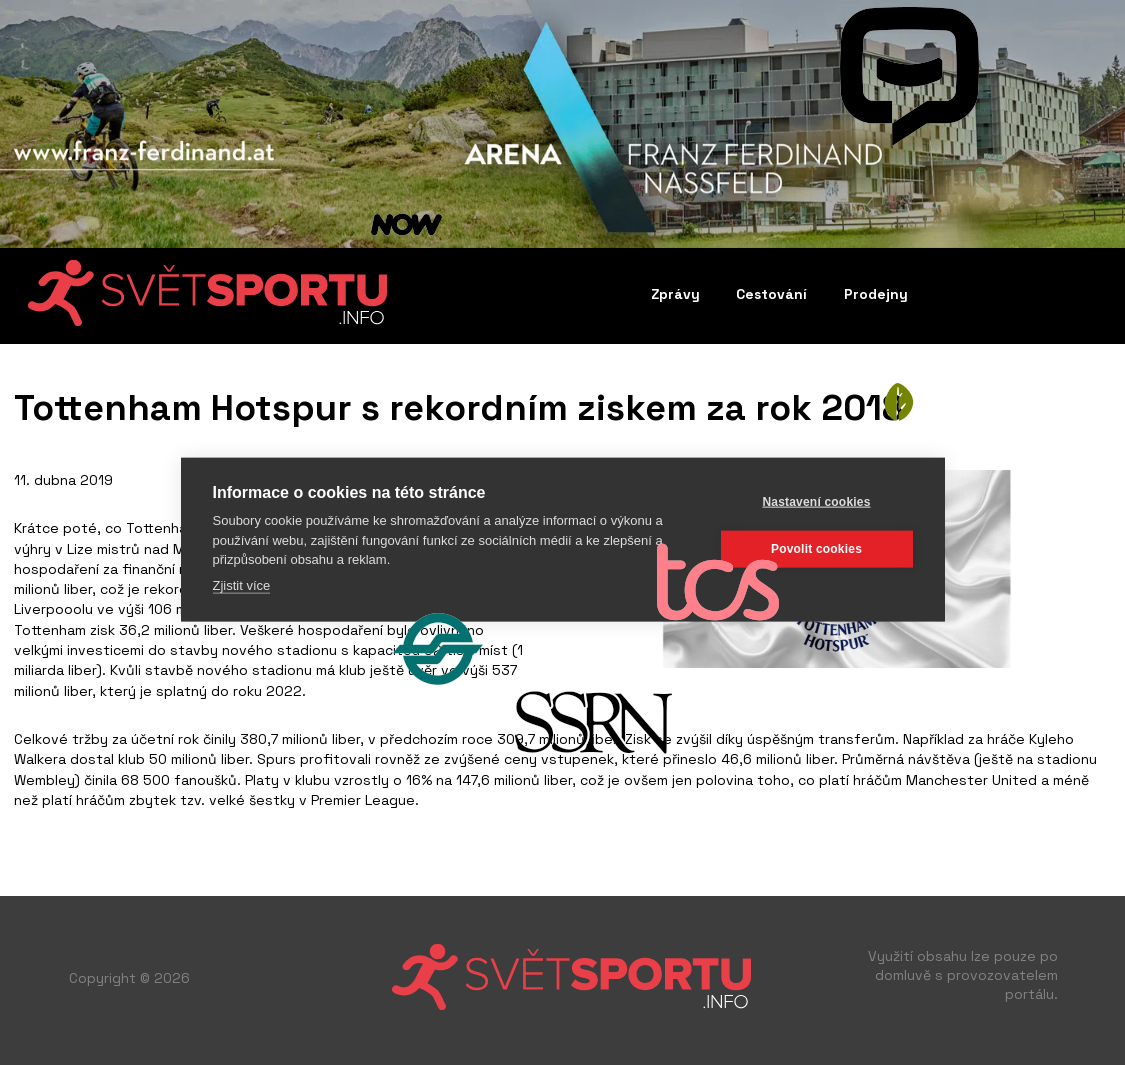 This screenshot has height=1065, width=1125. What do you see at coordinates (438, 649) in the screenshot?
I see `SMRT Corporation logo` at bounding box center [438, 649].